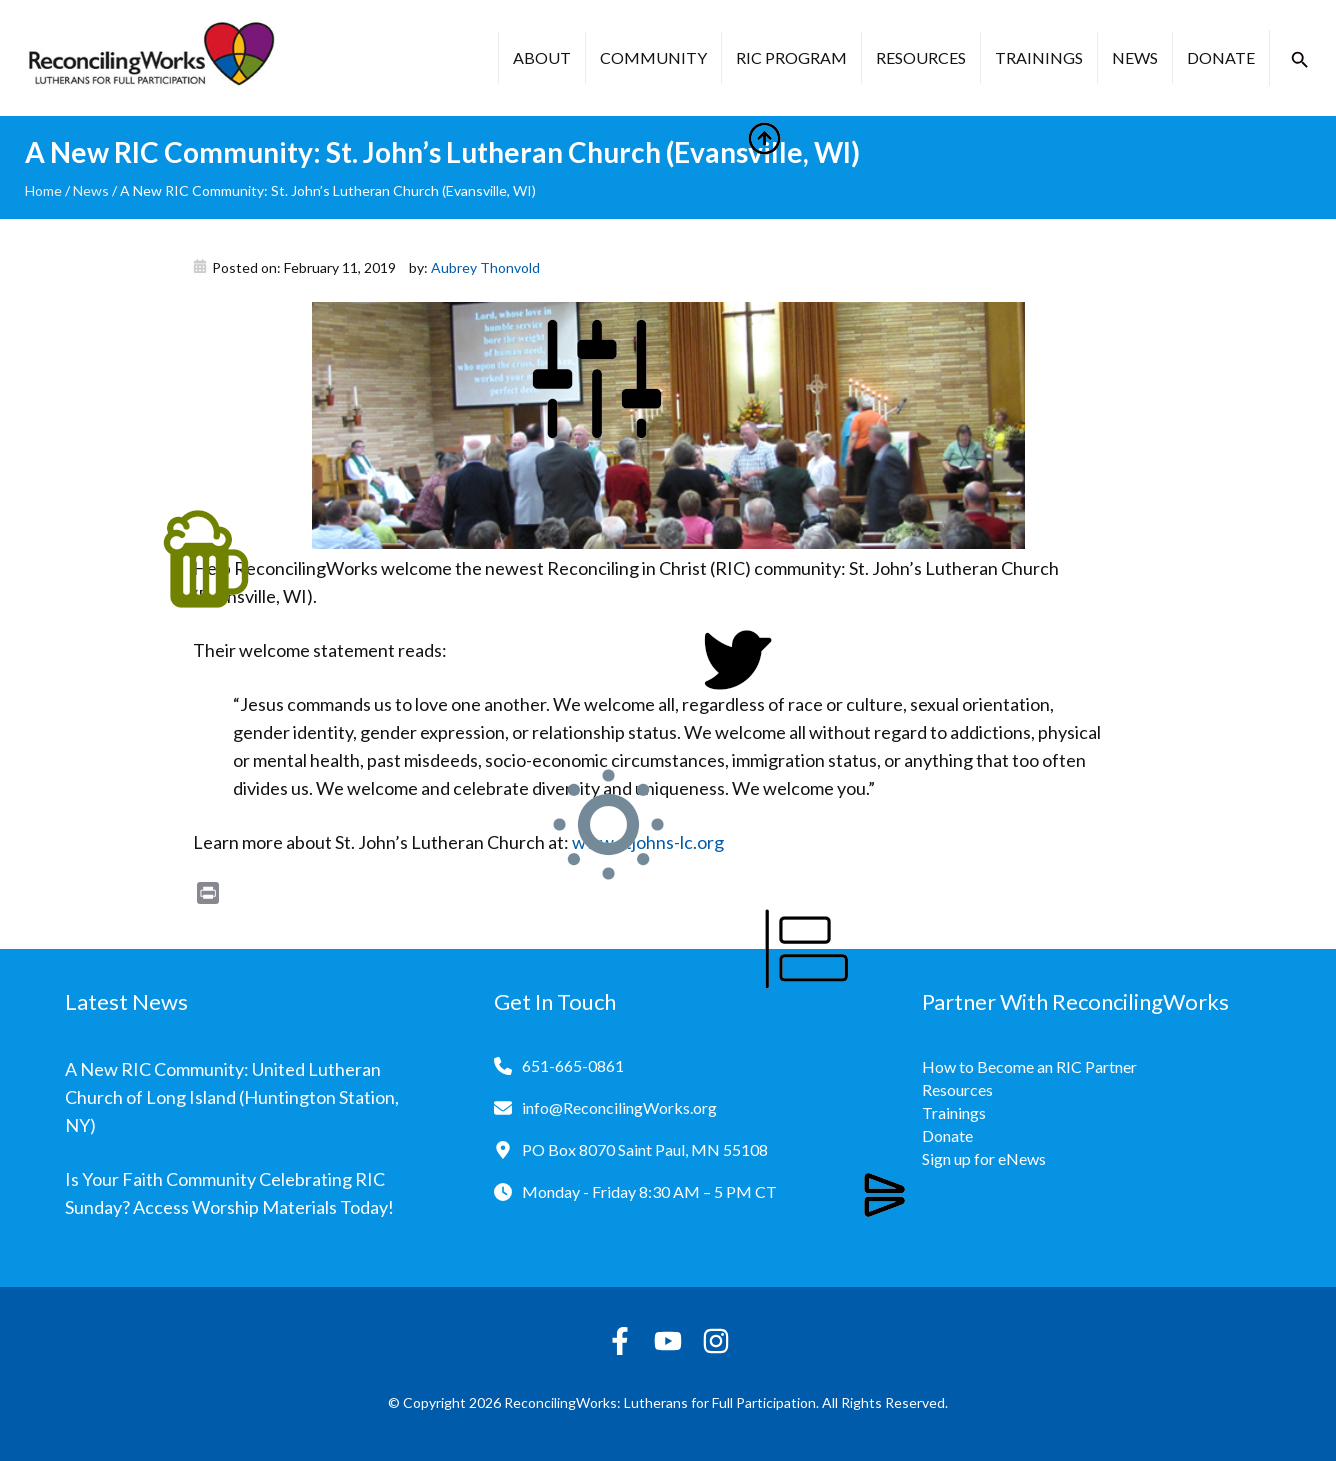 The image size is (1336, 1461). Describe the element at coordinates (805, 949) in the screenshot. I see `align text to the left margin` at that location.